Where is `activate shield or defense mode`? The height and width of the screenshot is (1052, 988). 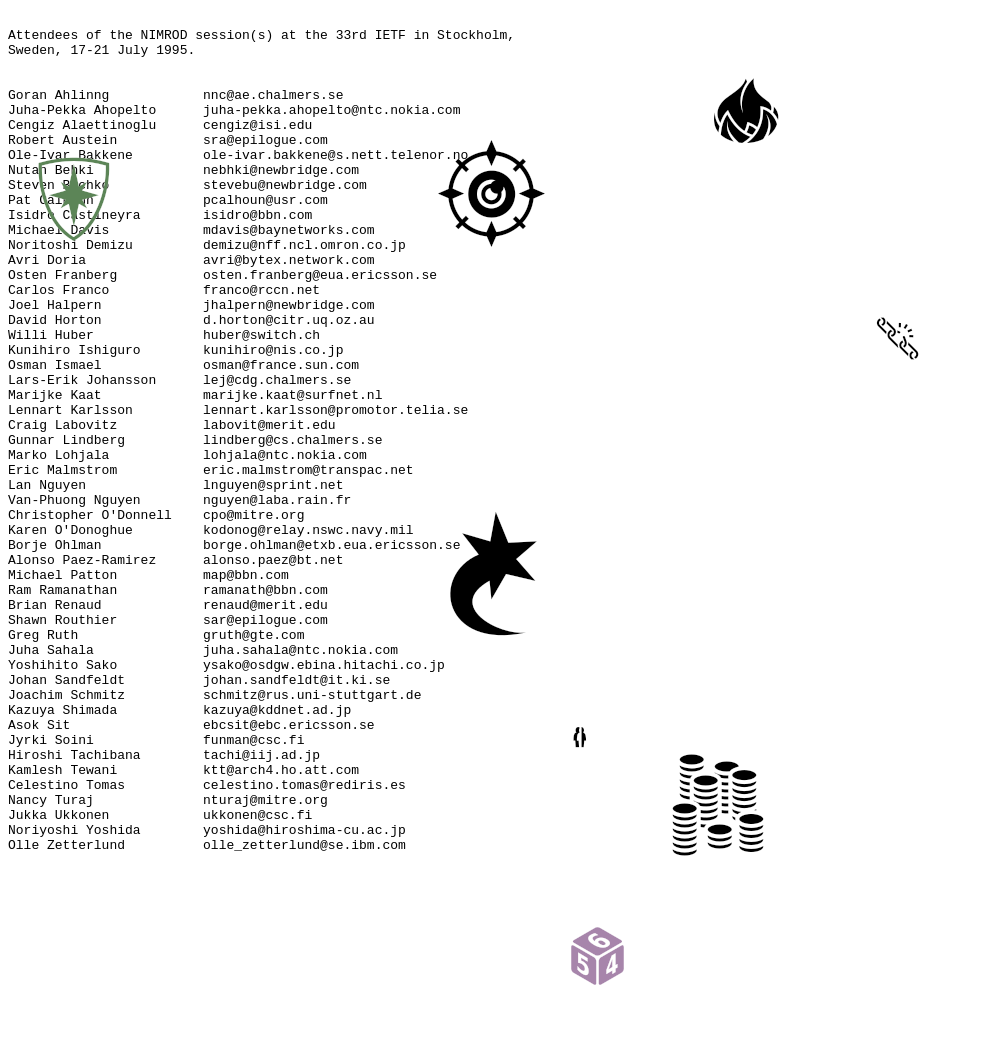 activate shield or defense mode is located at coordinates (73, 199).